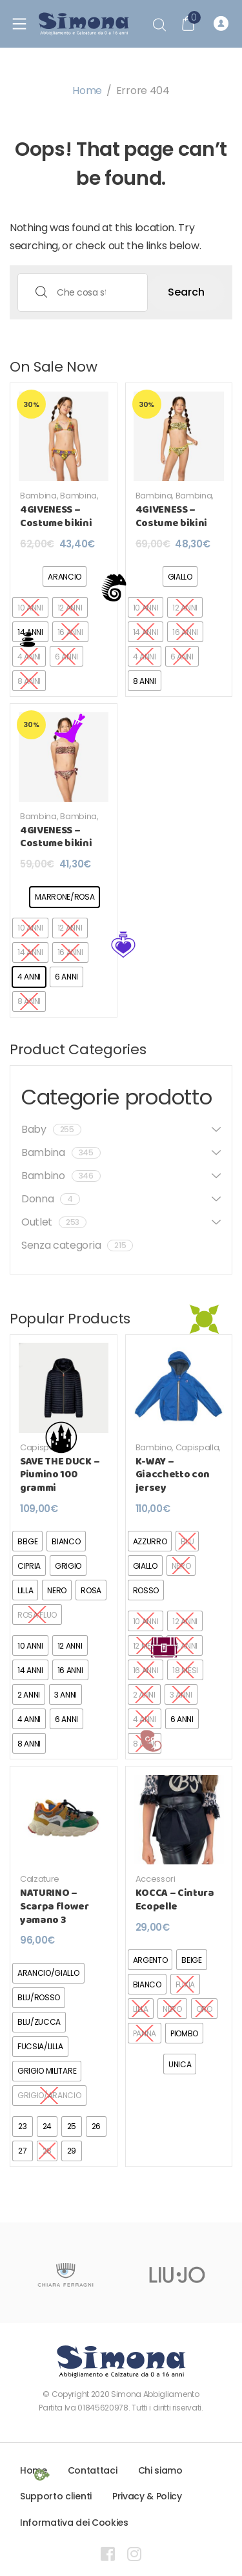  I want to click on toggle theme or appearance settings, so click(114, 587).